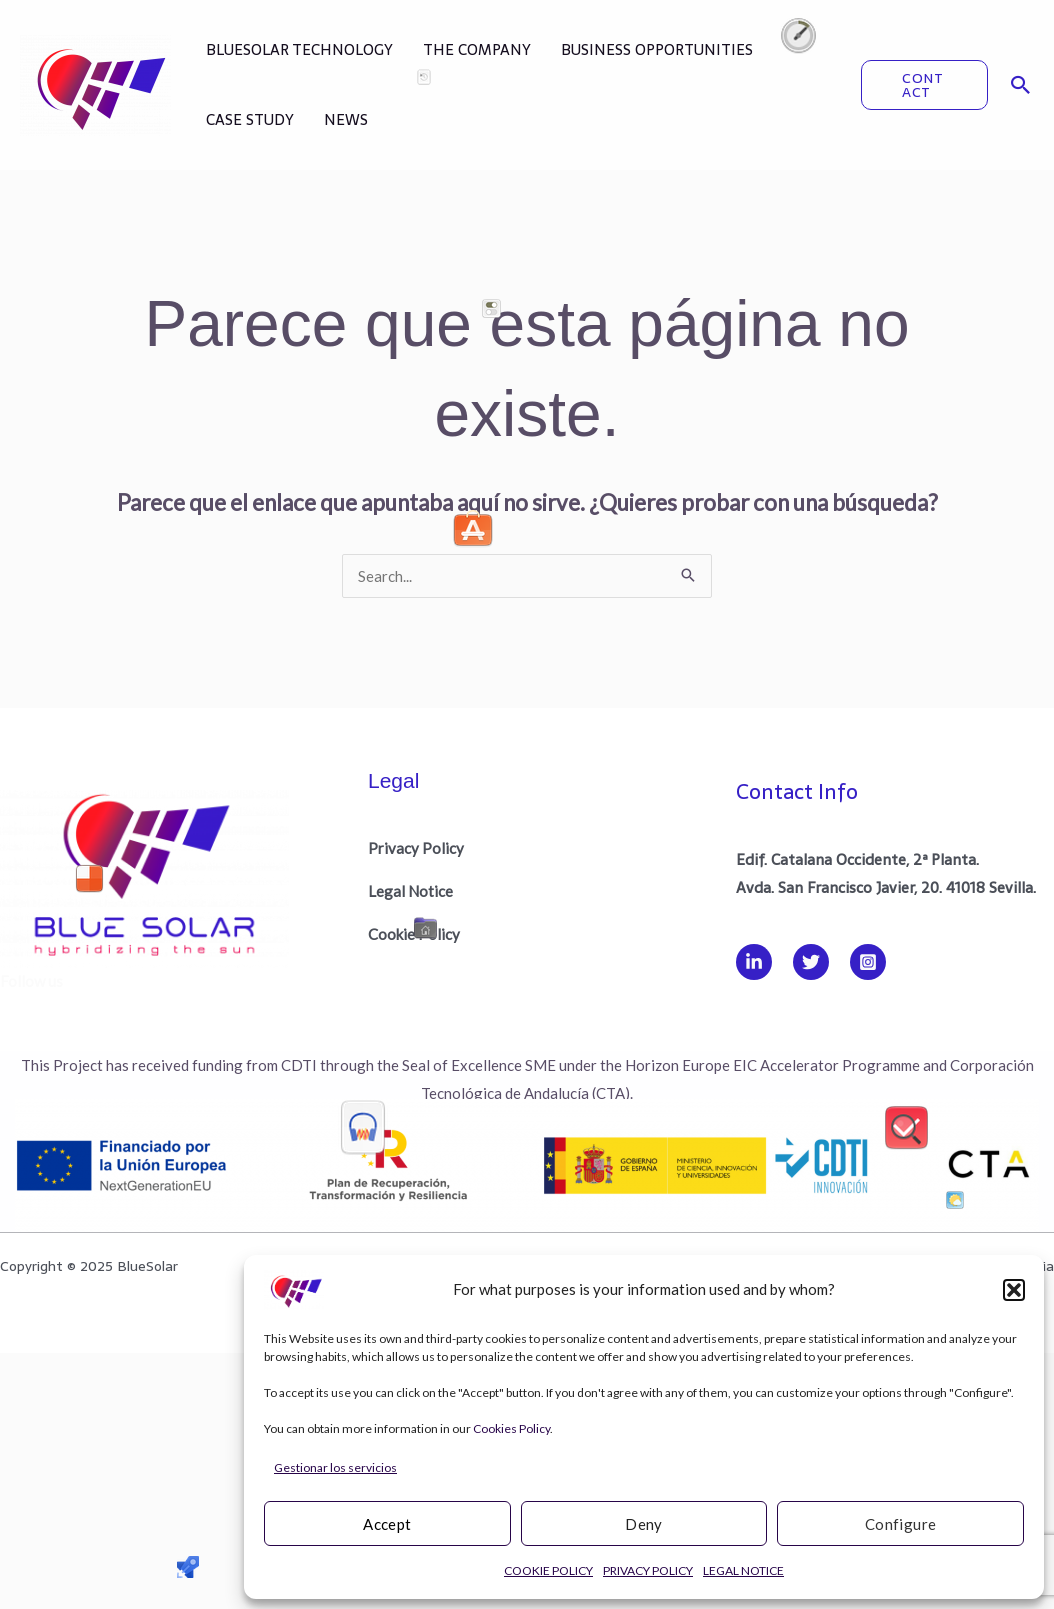 The height and width of the screenshot is (1609, 1054). I want to click on access your home folder, so click(425, 927).